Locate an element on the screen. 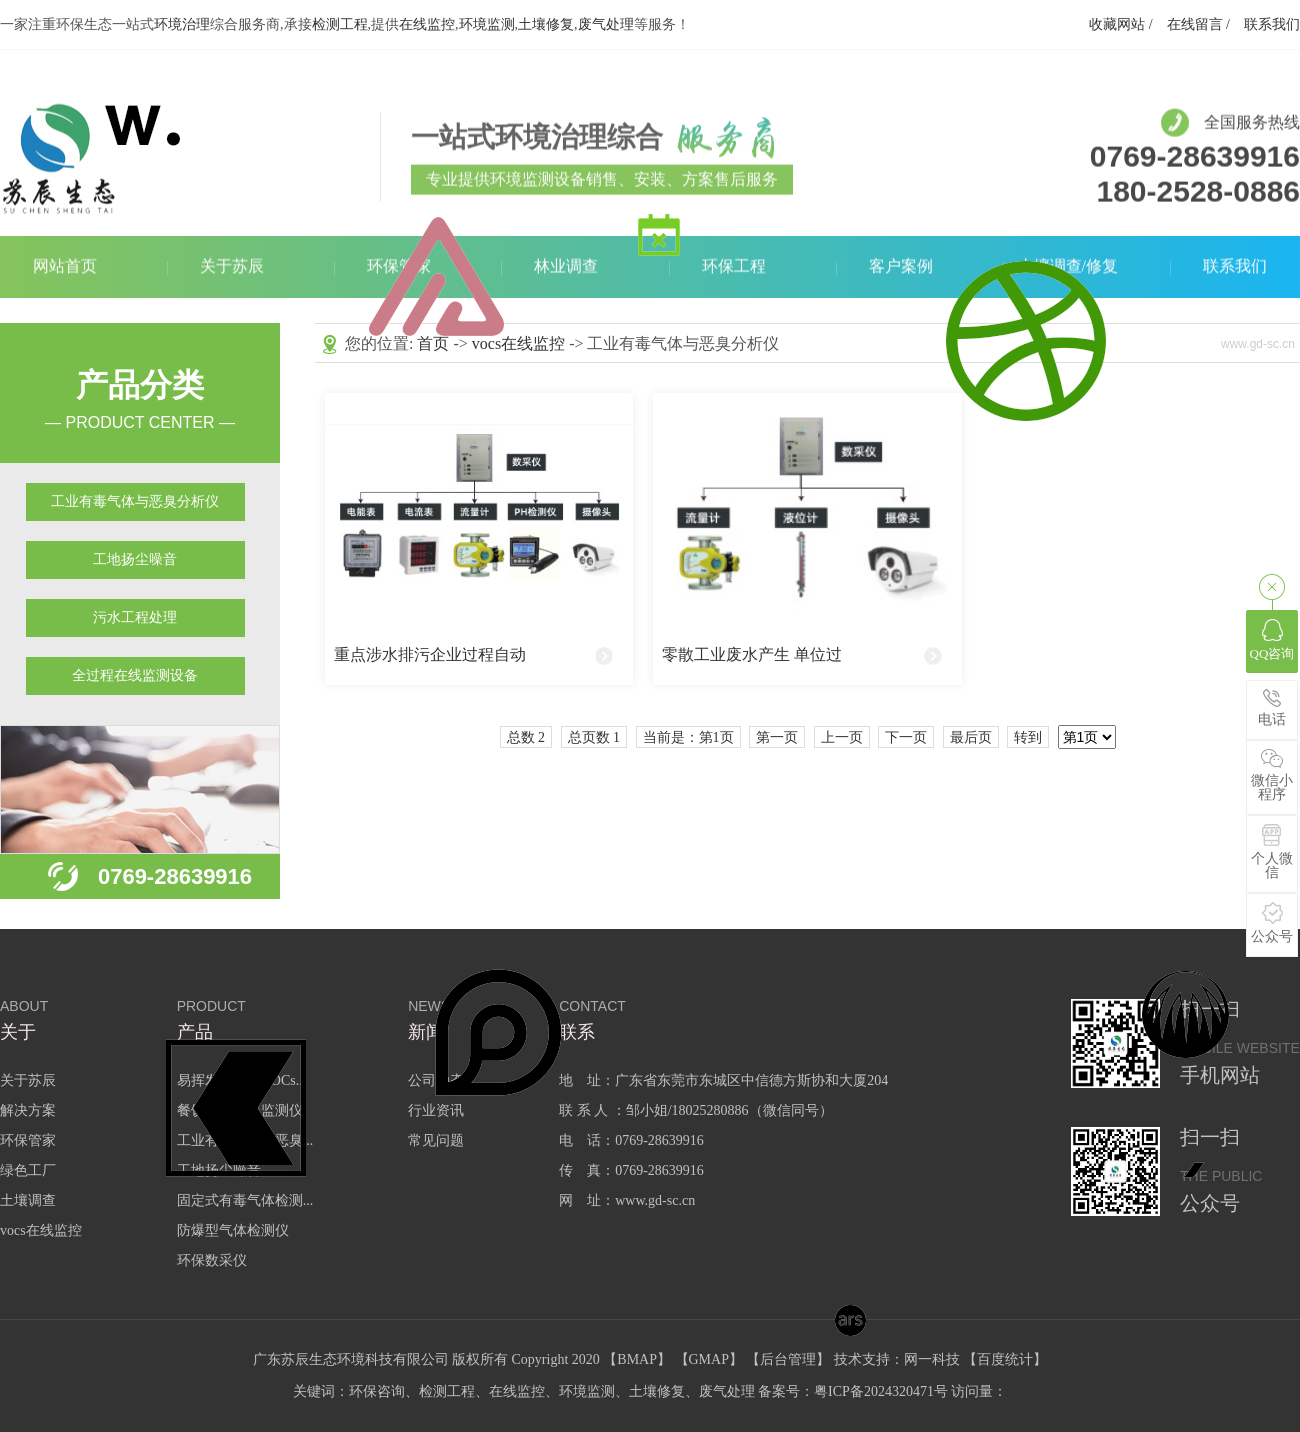 The height and width of the screenshot is (1432, 1300). visit dribbble profile or portfolio is located at coordinates (1026, 341).